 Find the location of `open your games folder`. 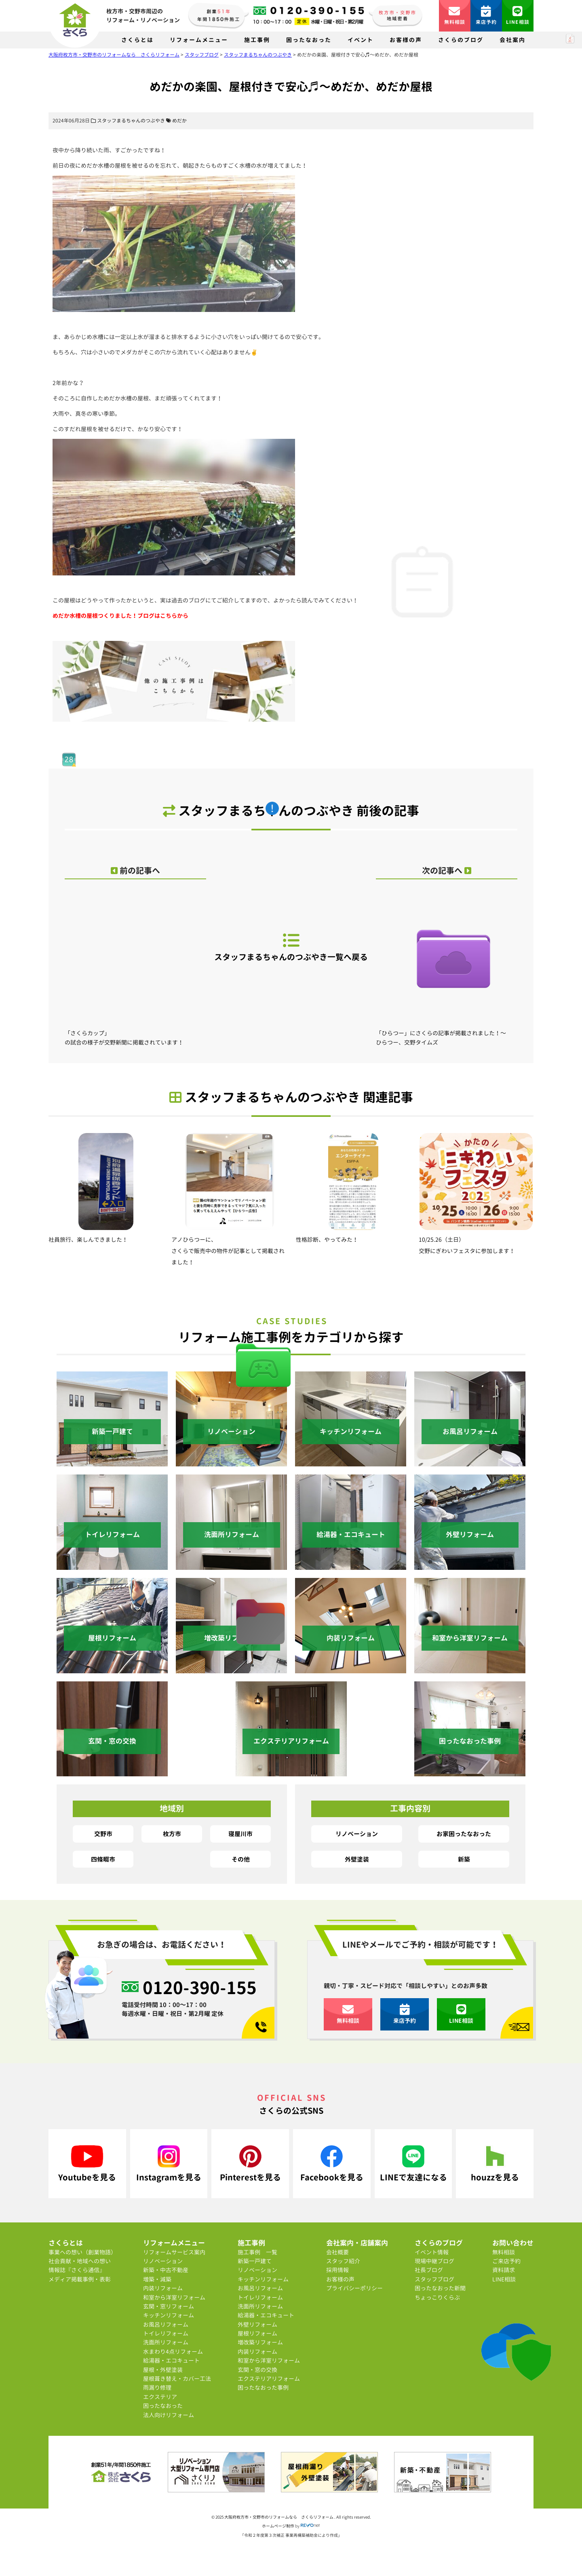

open your games folder is located at coordinates (263, 1365).